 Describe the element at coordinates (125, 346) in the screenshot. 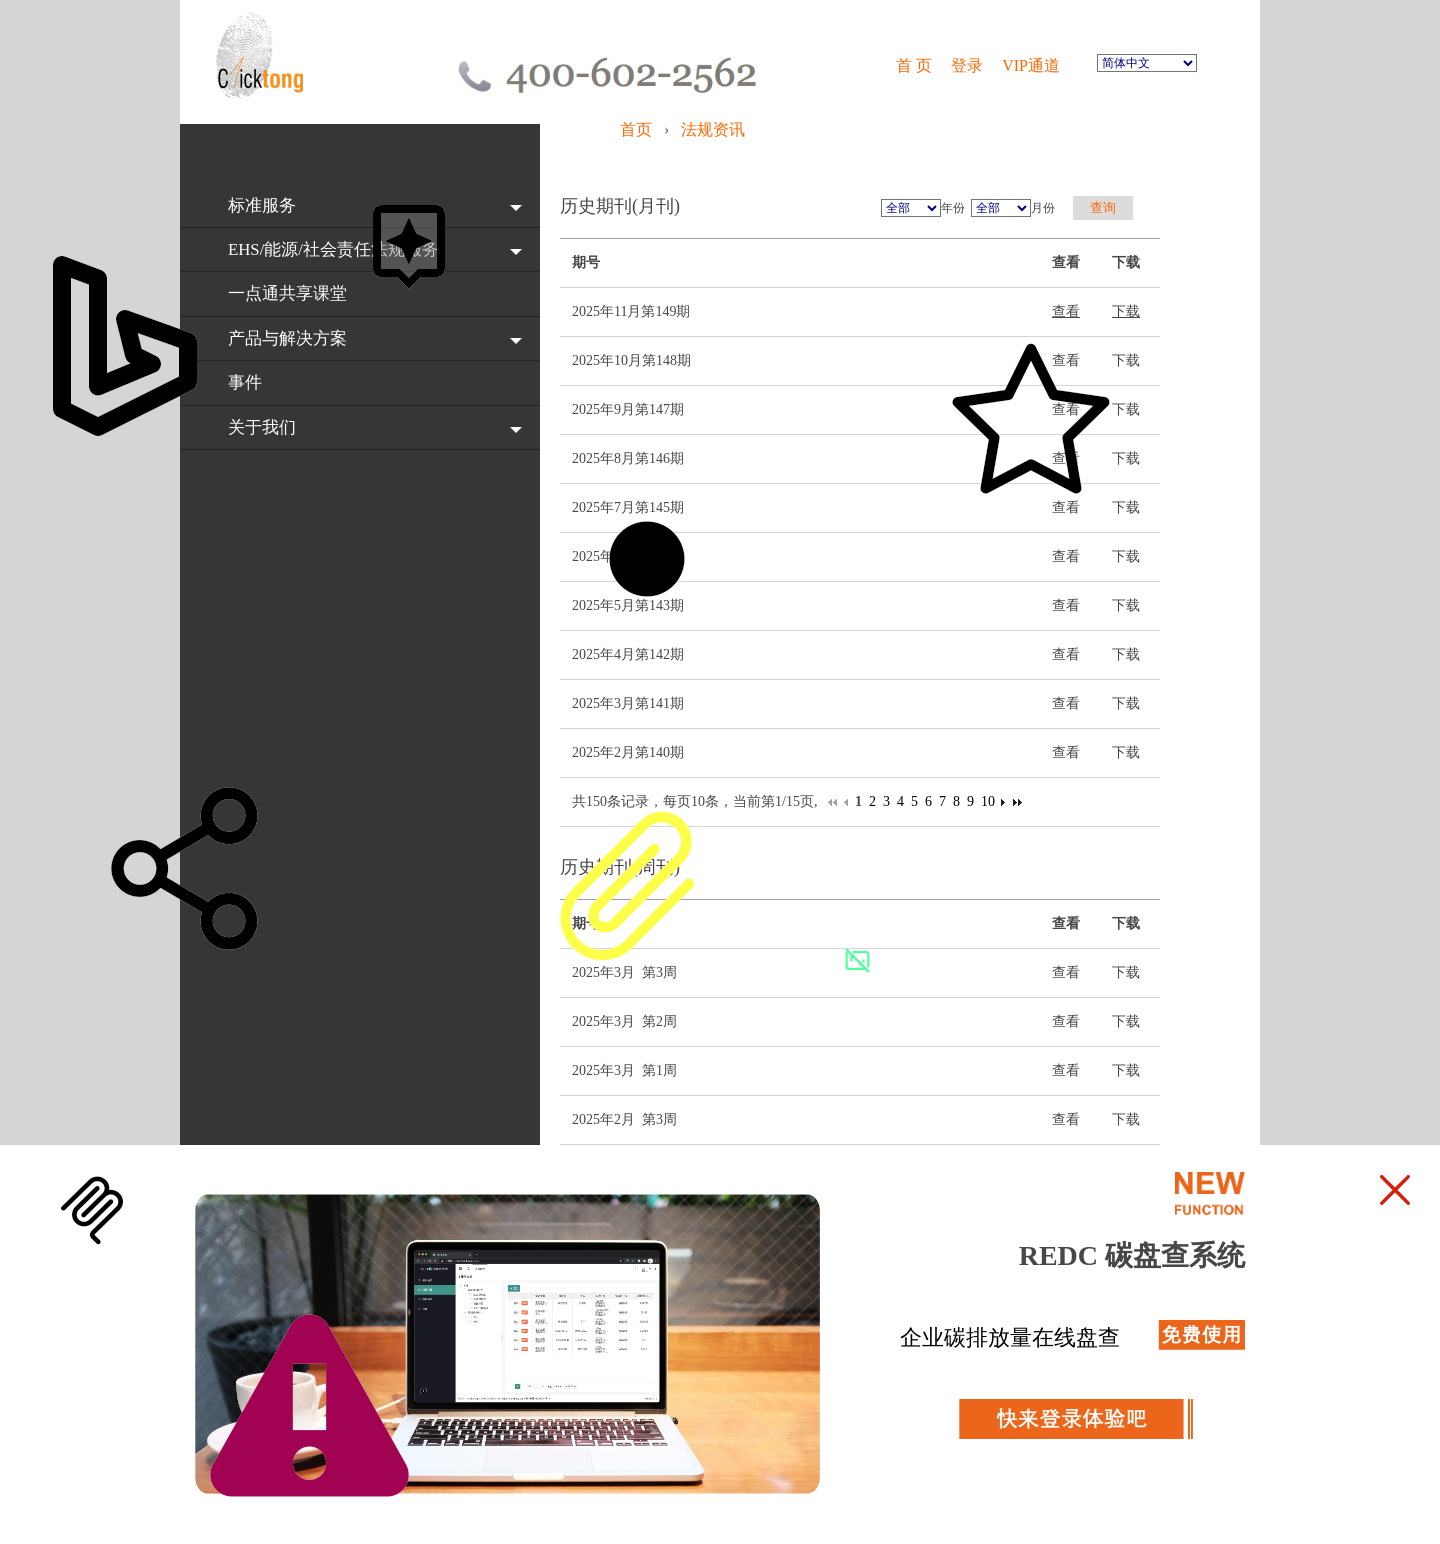

I see `search with microsoft bing` at that location.